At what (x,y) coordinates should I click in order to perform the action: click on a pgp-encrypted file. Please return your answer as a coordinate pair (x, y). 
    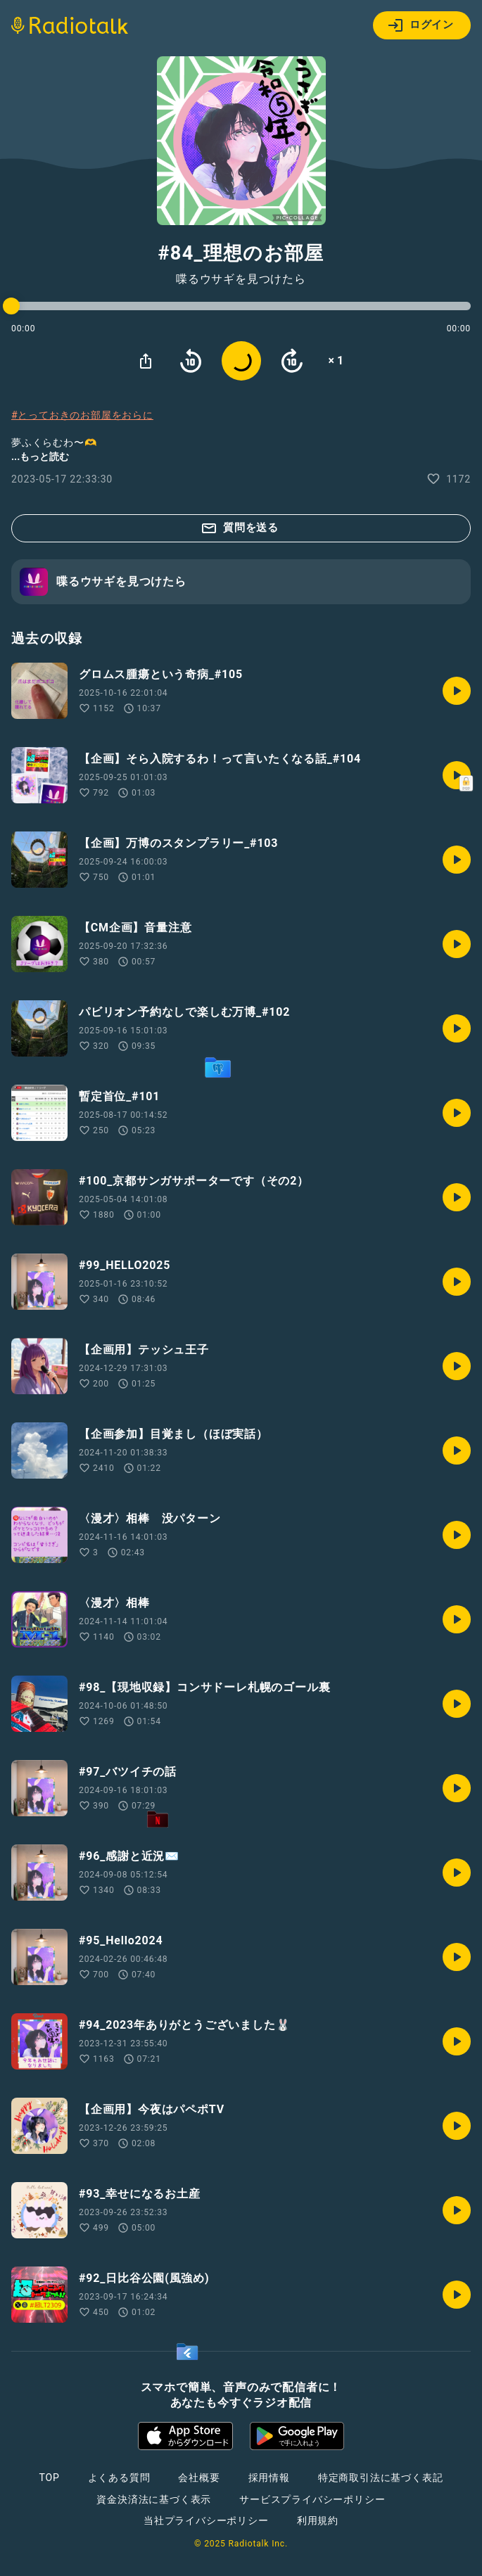
    Looking at the image, I should click on (466, 783).